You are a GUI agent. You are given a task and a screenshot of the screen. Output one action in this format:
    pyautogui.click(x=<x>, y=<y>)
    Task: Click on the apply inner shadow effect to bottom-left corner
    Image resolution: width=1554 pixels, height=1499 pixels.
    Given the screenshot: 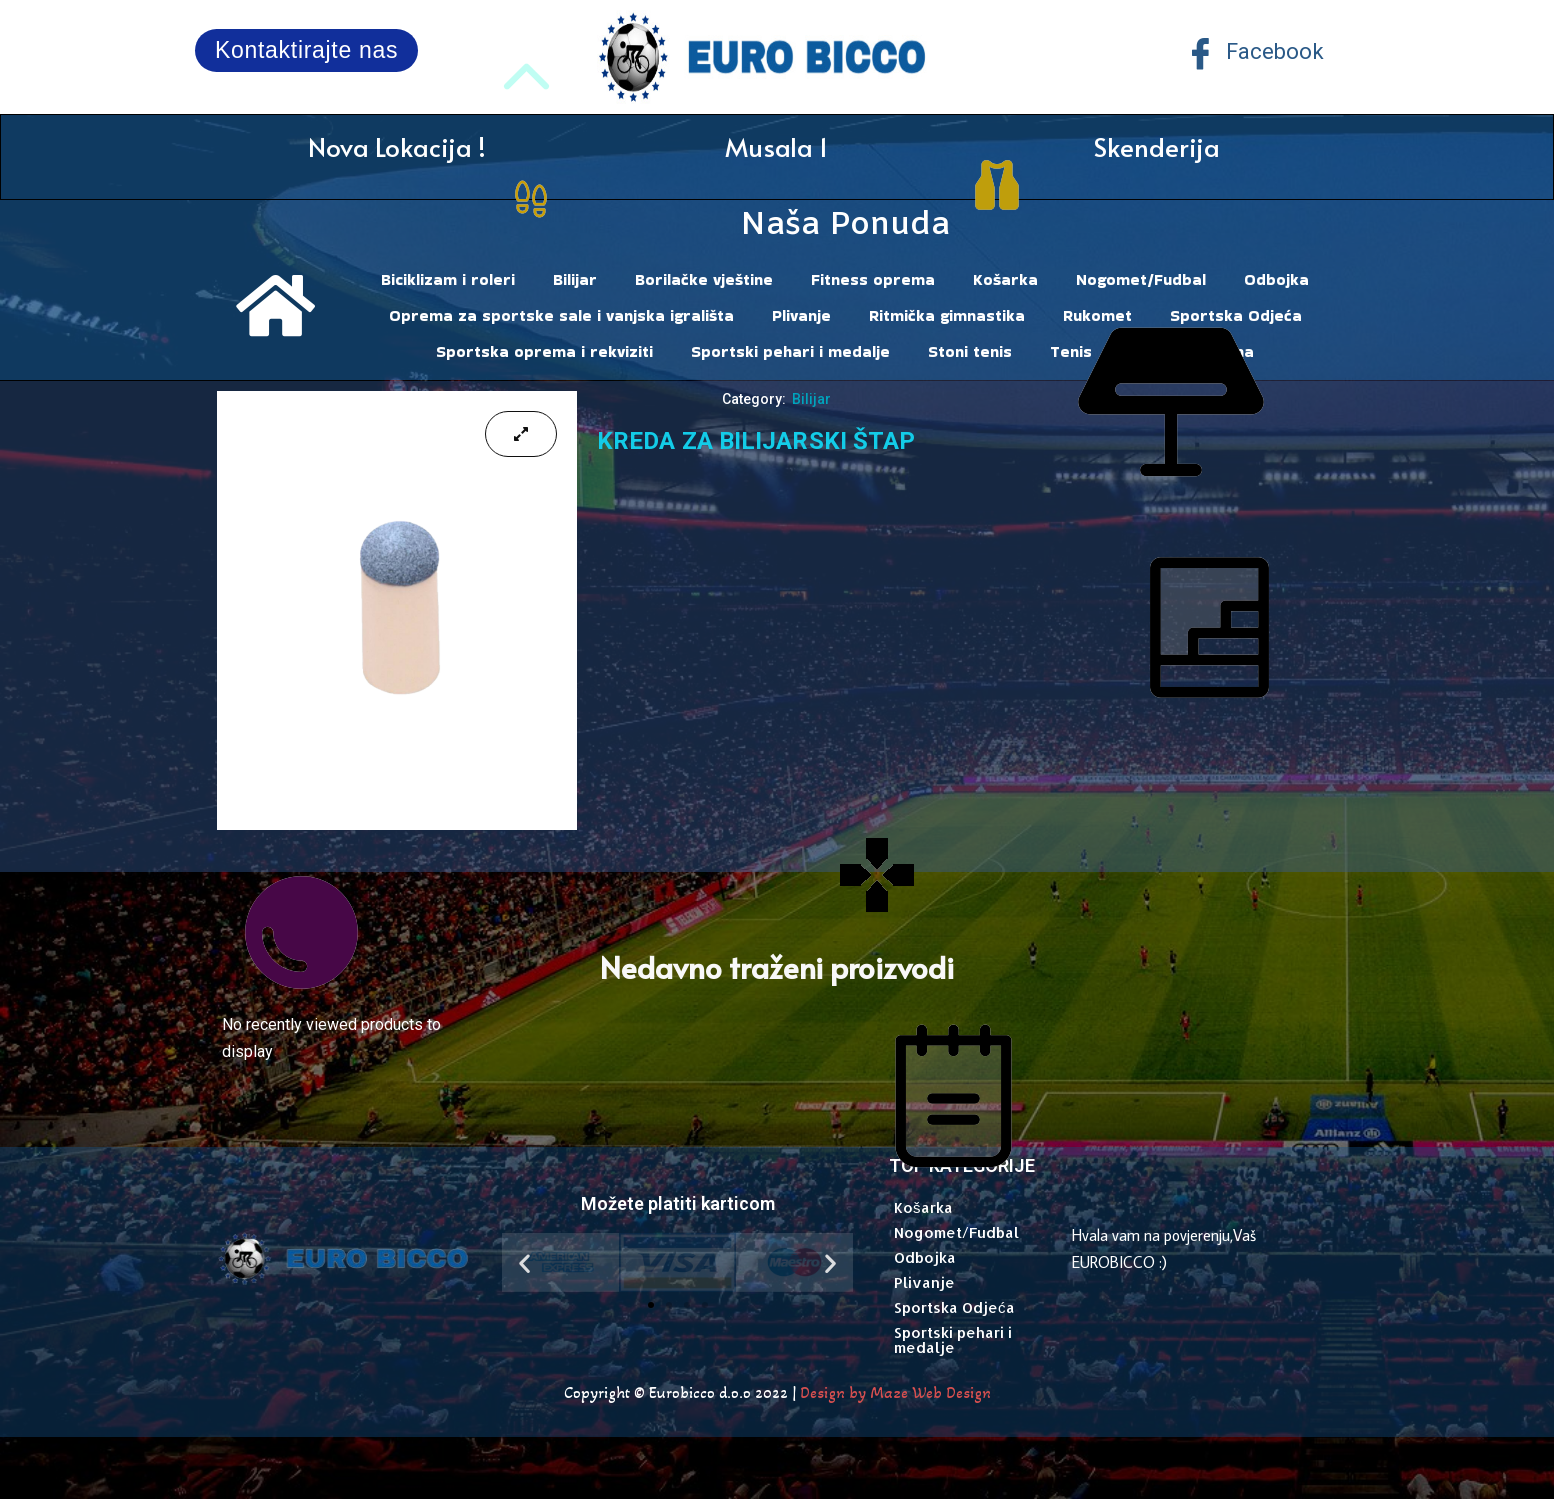 What is the action you would take?
    pyautogui.click(x=301, y=932)
    